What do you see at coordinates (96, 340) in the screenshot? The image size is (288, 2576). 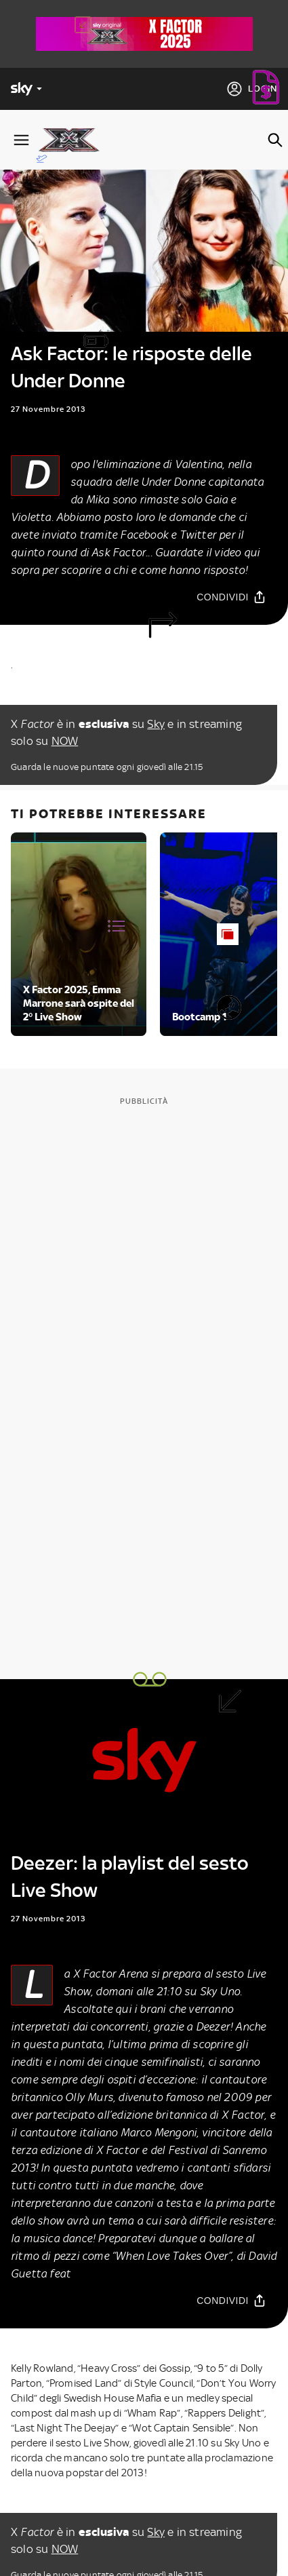 I see `indicates battery at 50% charge level` at bounding box center [96, 340].